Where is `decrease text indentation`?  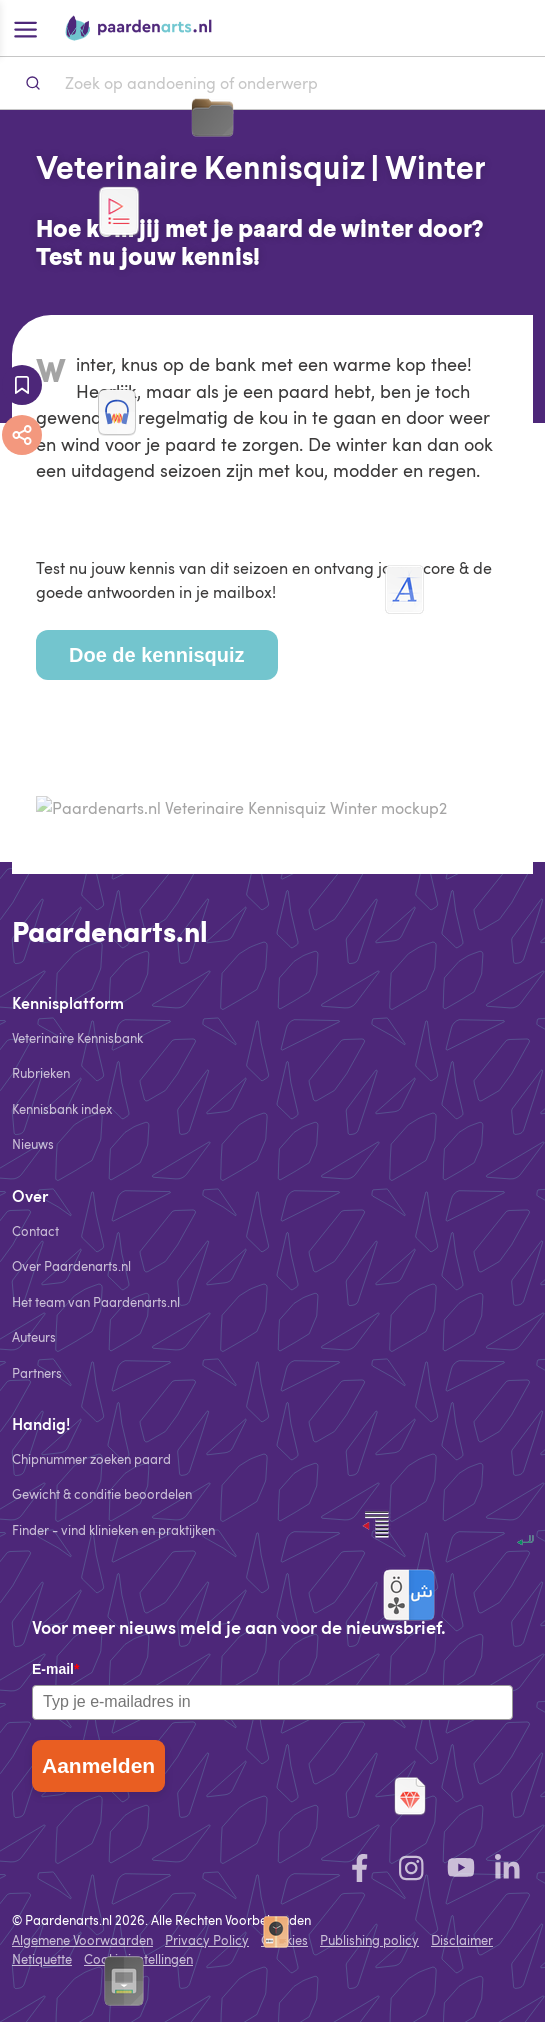
decrease text indentation is located at coordinates (375, 1524).